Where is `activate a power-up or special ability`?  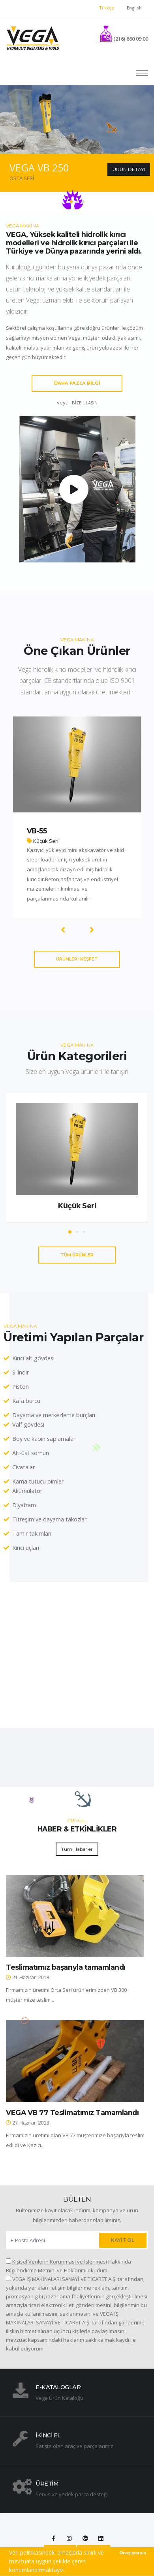
activate a power-up or special ability is located at coordinates (73, 199).